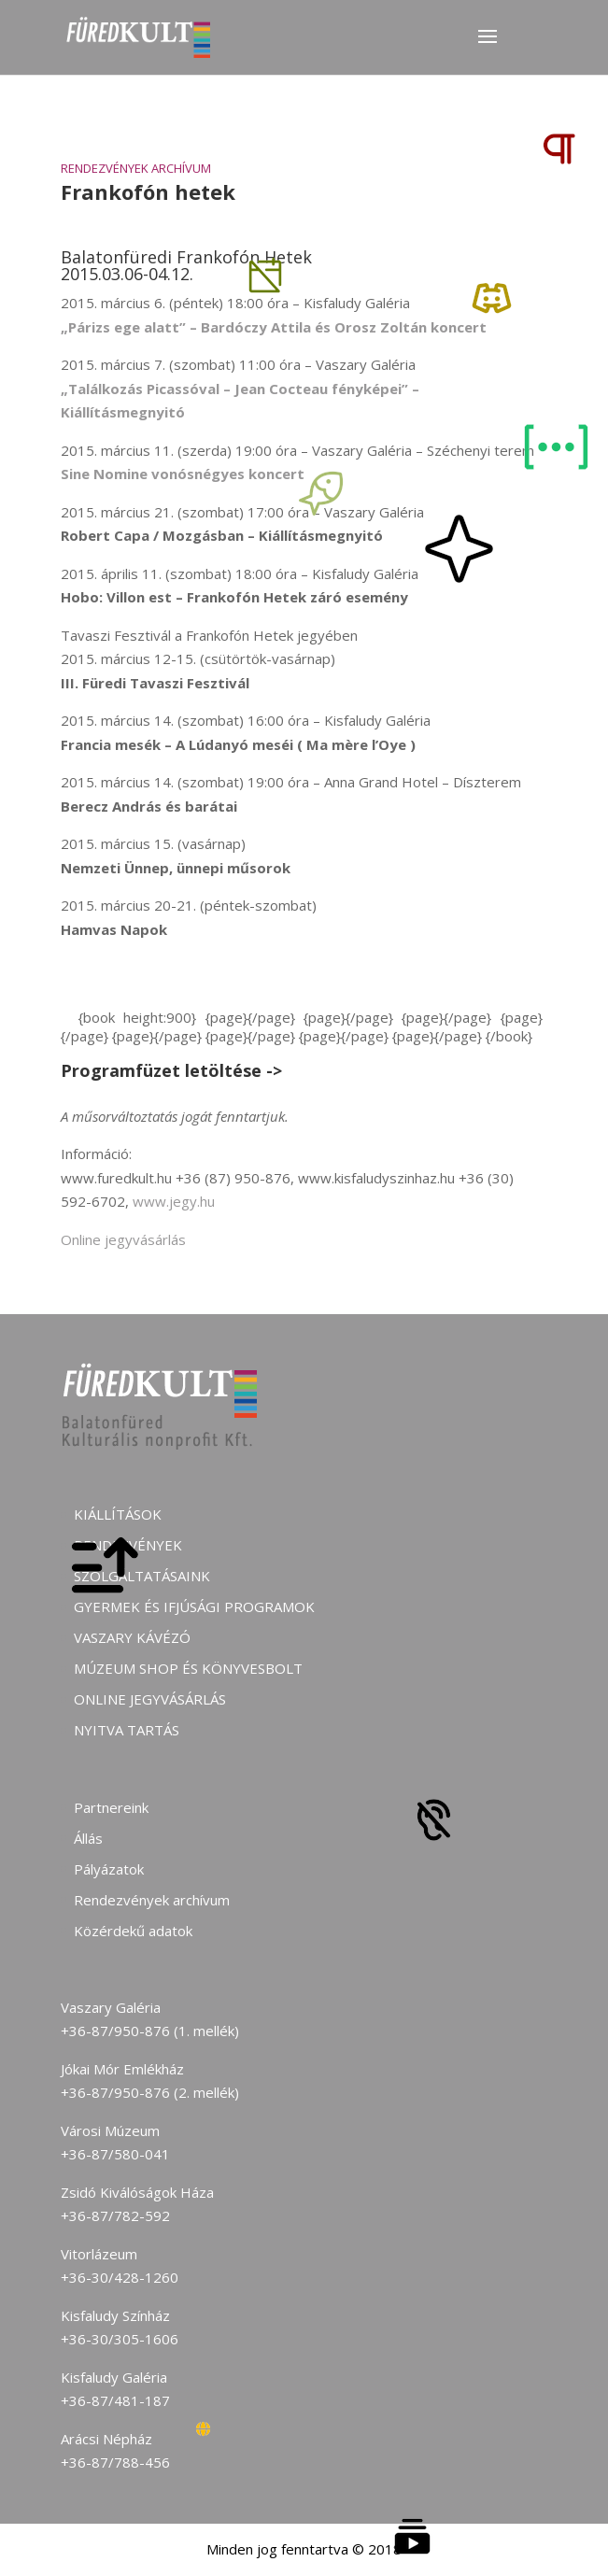 The image size is (608, 2576). What do you see at coordinates (203, 2428) in the screenshot?
I see `access global or international settings` at bounding box center [203, 2428].